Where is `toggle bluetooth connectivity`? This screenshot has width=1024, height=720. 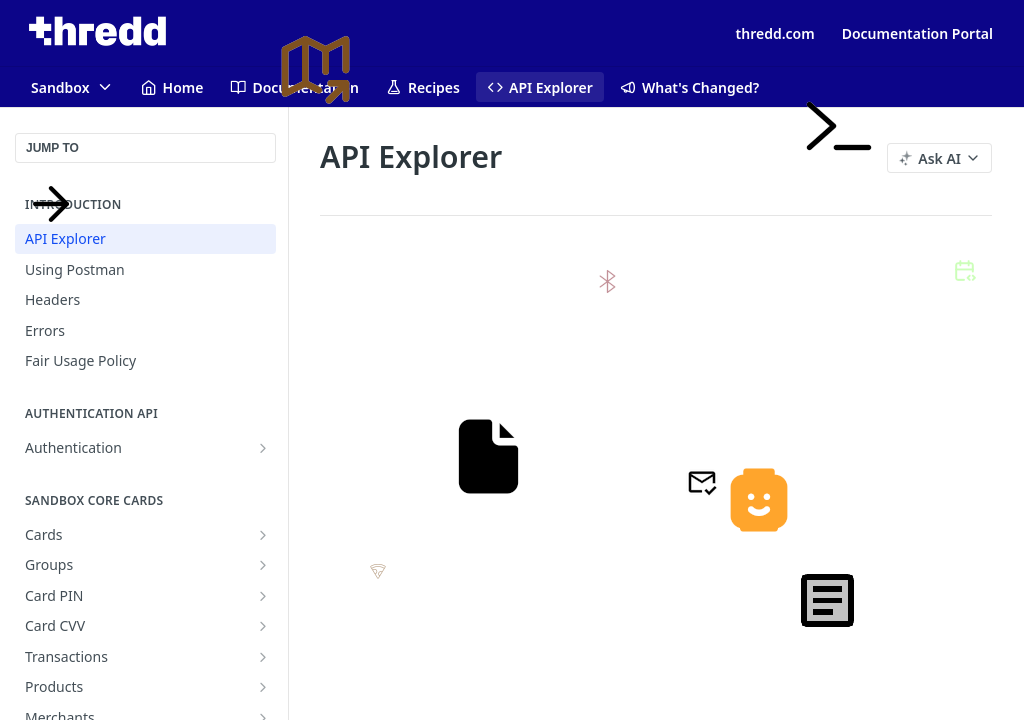
toggle bluetooth connectivity is located at coordinates (607, 281).